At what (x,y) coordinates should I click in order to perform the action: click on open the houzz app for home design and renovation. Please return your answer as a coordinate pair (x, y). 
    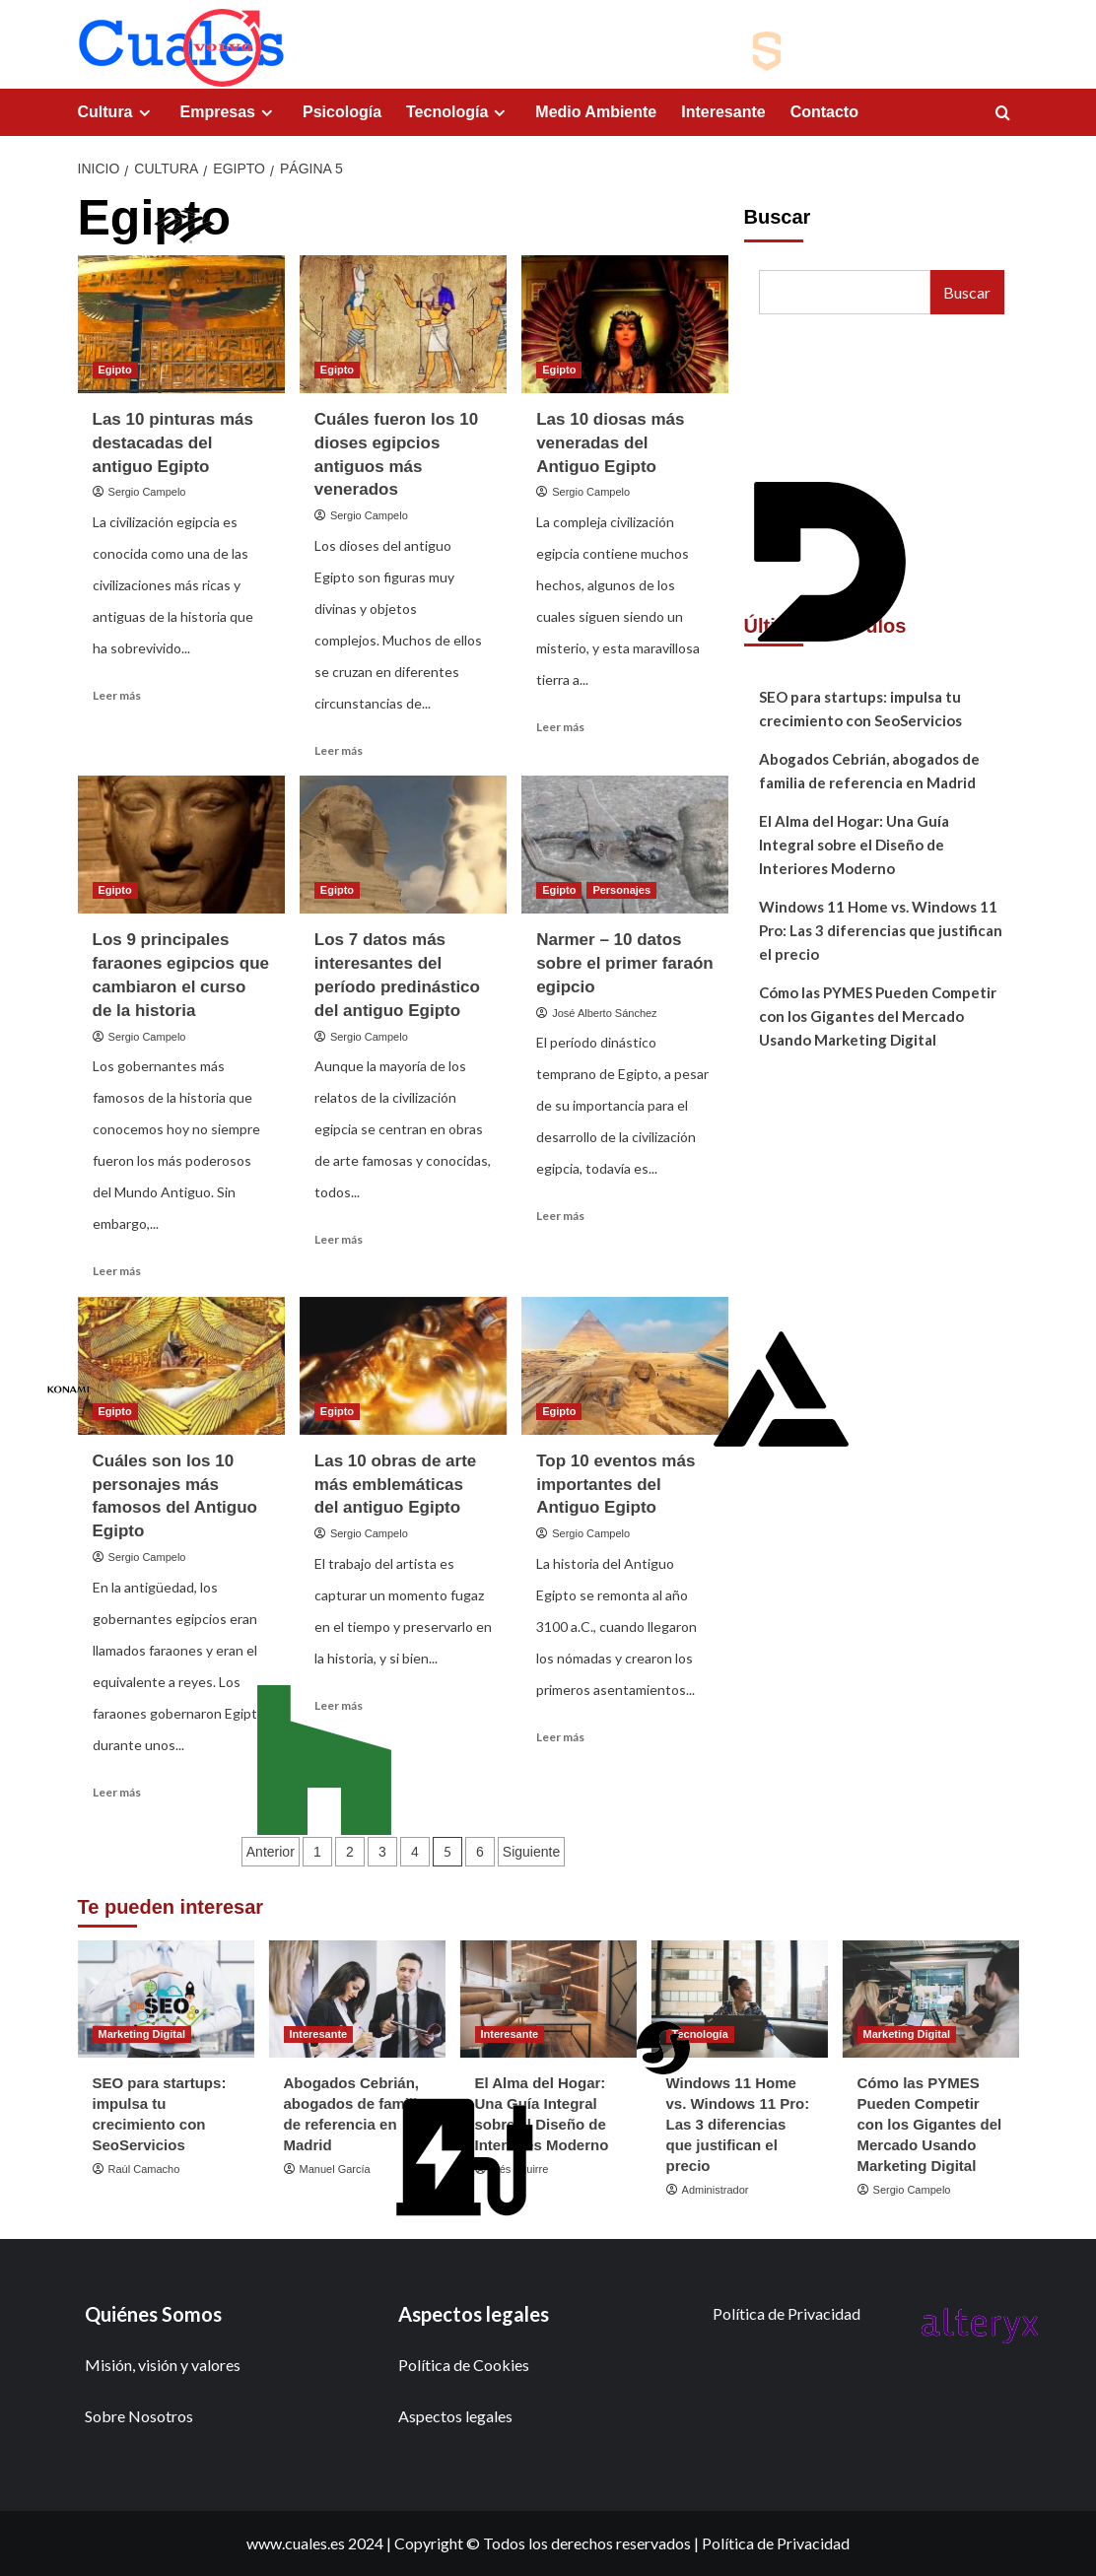
    Looking at the image, I should click on (324, 1760).